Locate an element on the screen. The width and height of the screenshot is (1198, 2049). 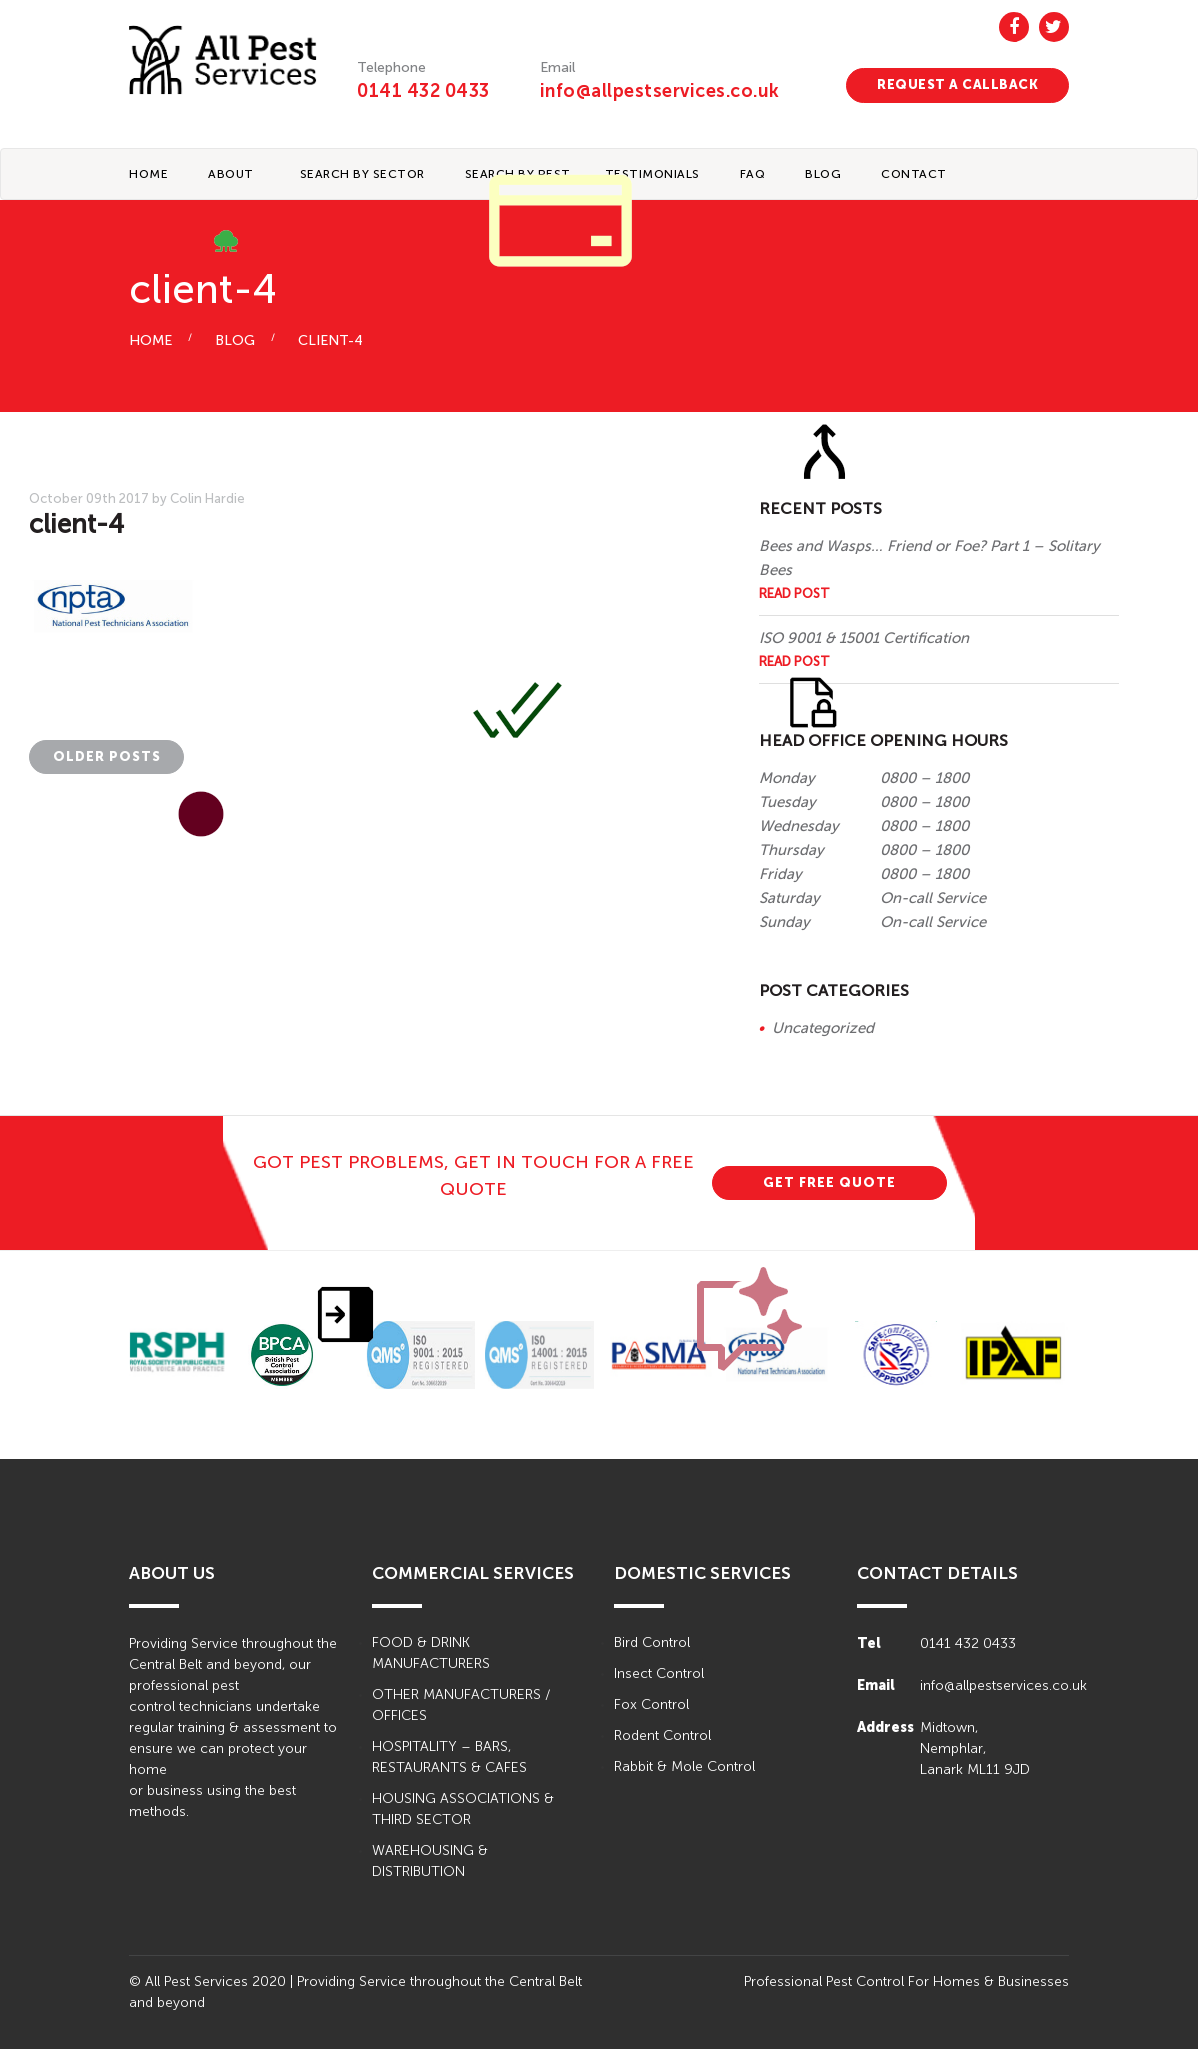
dock panel to the right side of the editor is located at coordinates (345, 1314).